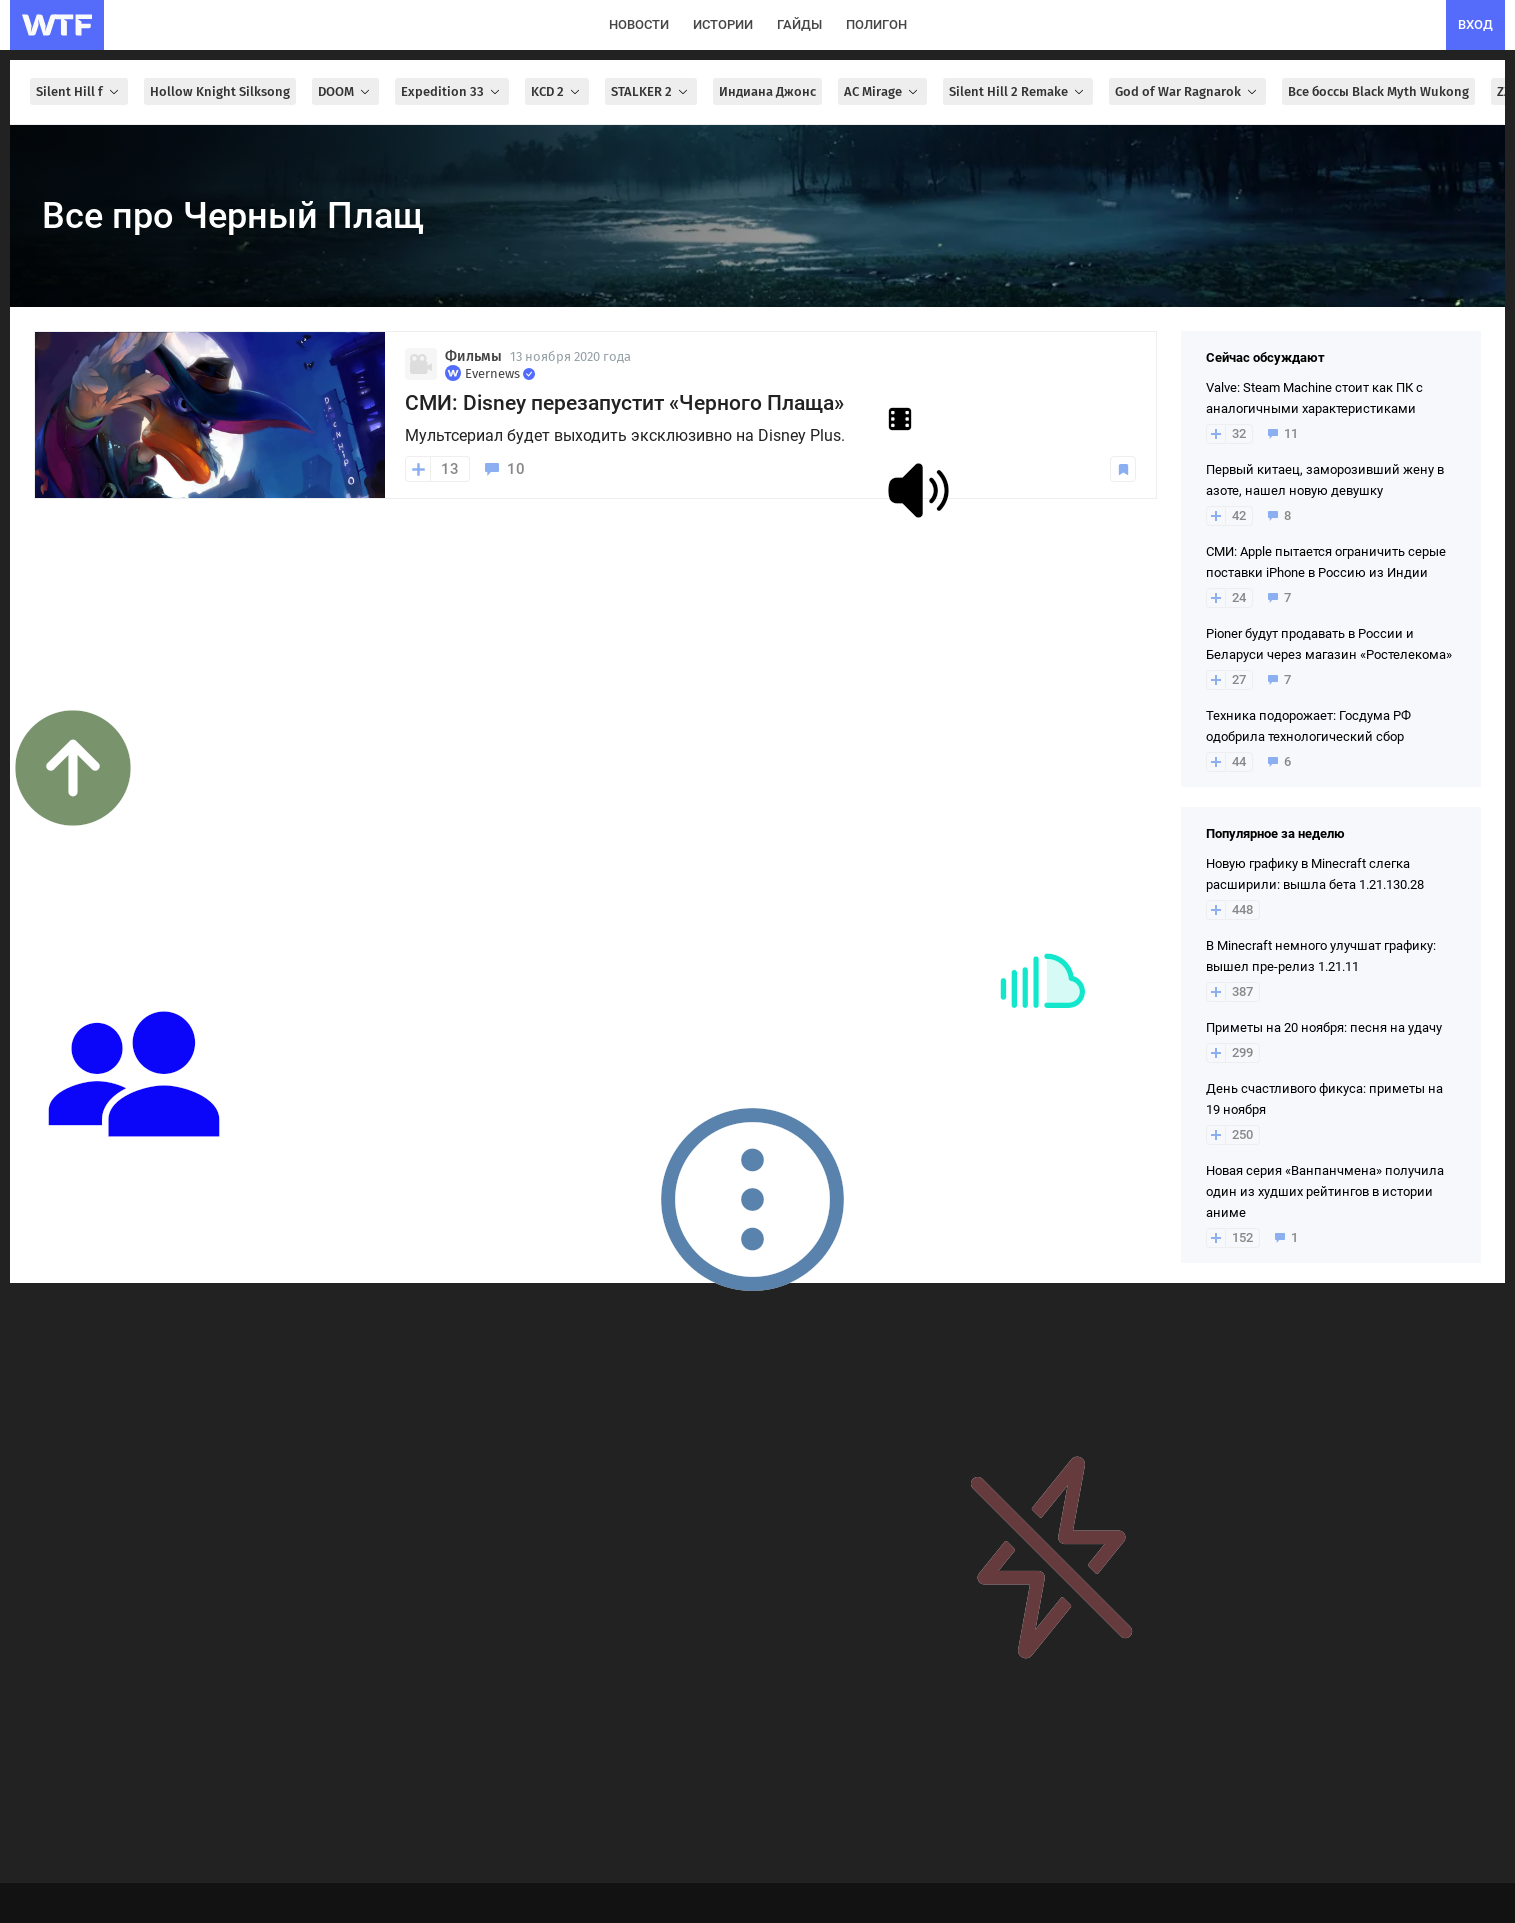  Describe the element at coordinates (134, 1074) in the screenshot. I see `view contacts or people list` at that location.